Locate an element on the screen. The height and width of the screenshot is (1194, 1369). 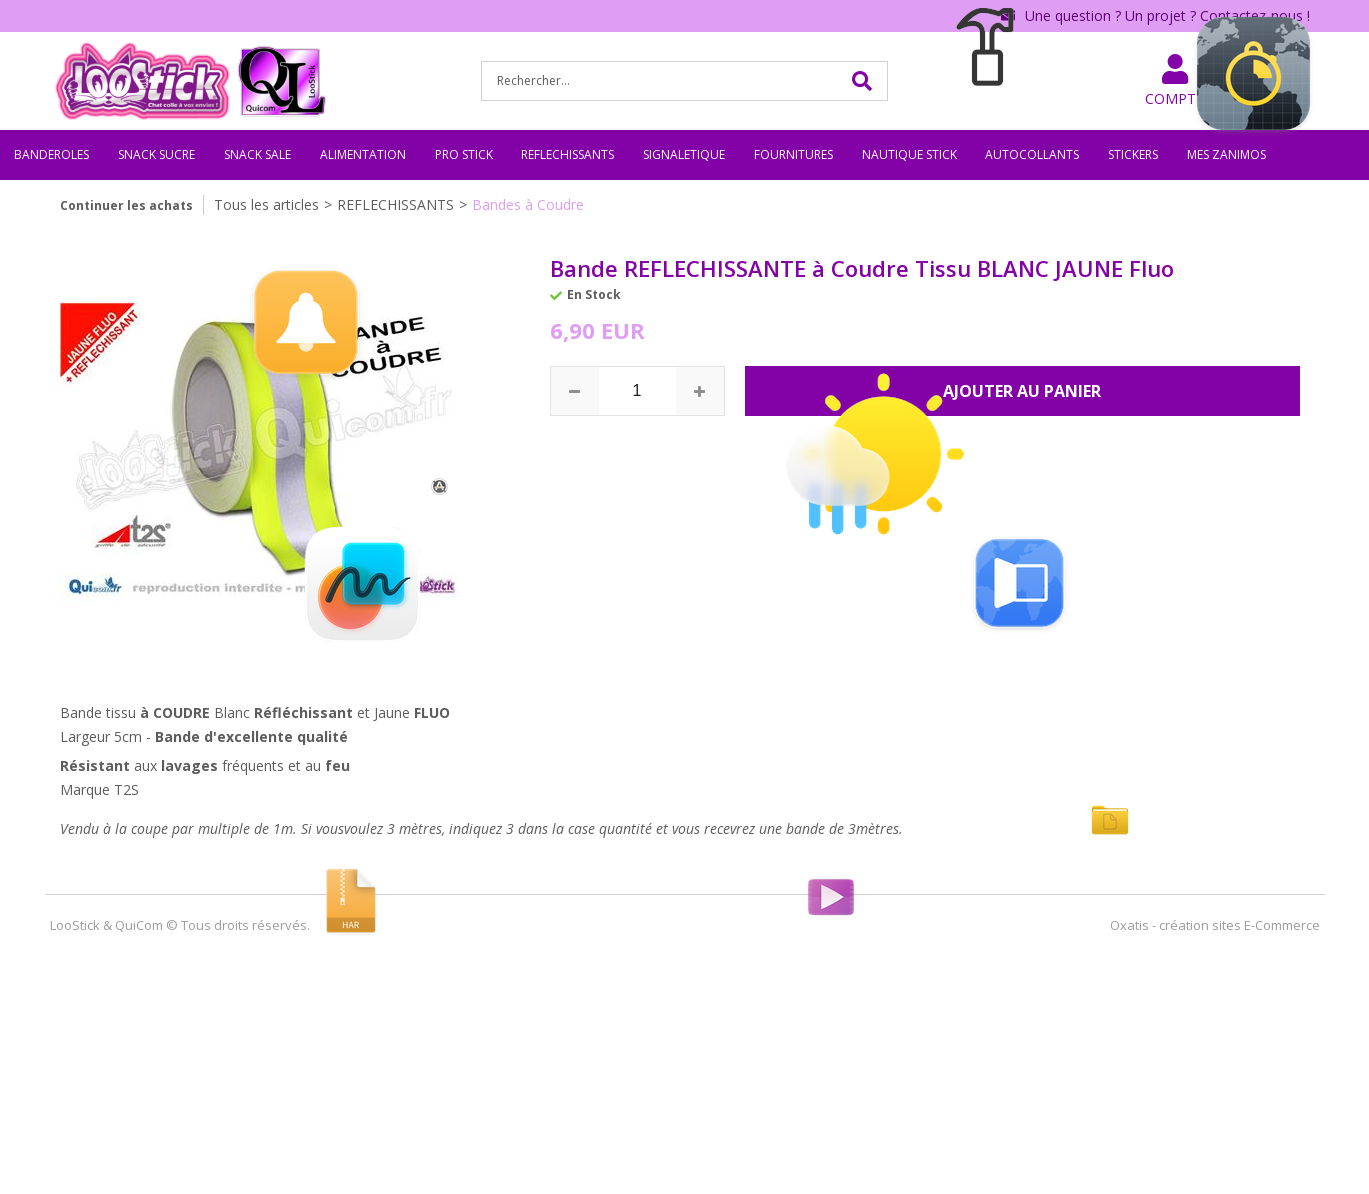
manage browser cookie settings is located at coordinates (1253, 73).